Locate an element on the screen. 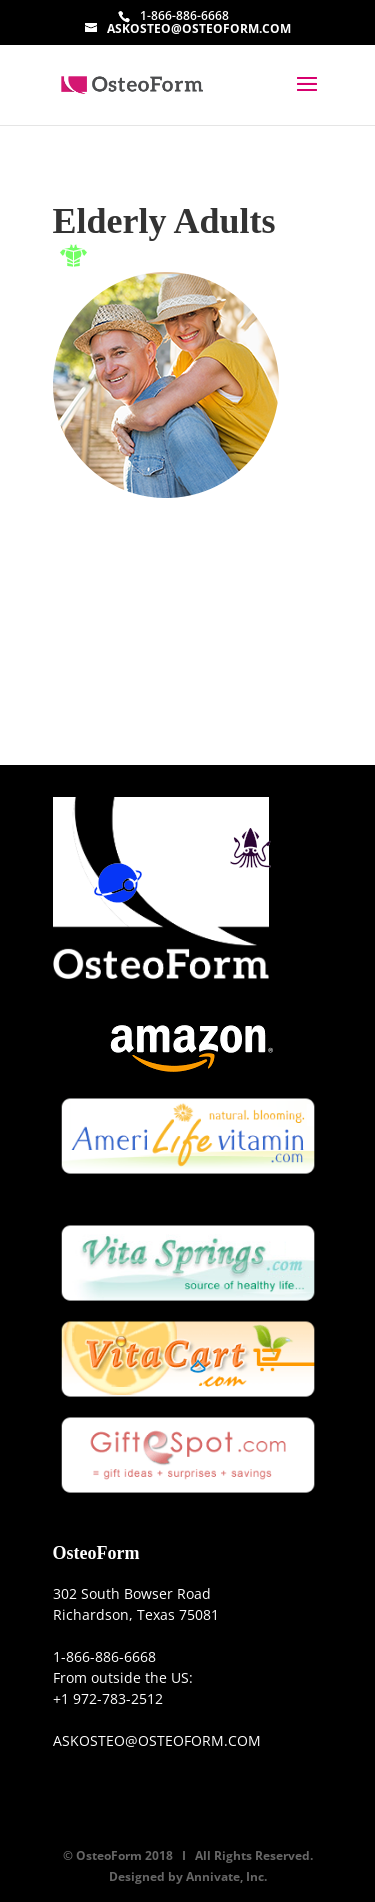  sea creature or ocean-themed game element is located at coordinates (250, 847).